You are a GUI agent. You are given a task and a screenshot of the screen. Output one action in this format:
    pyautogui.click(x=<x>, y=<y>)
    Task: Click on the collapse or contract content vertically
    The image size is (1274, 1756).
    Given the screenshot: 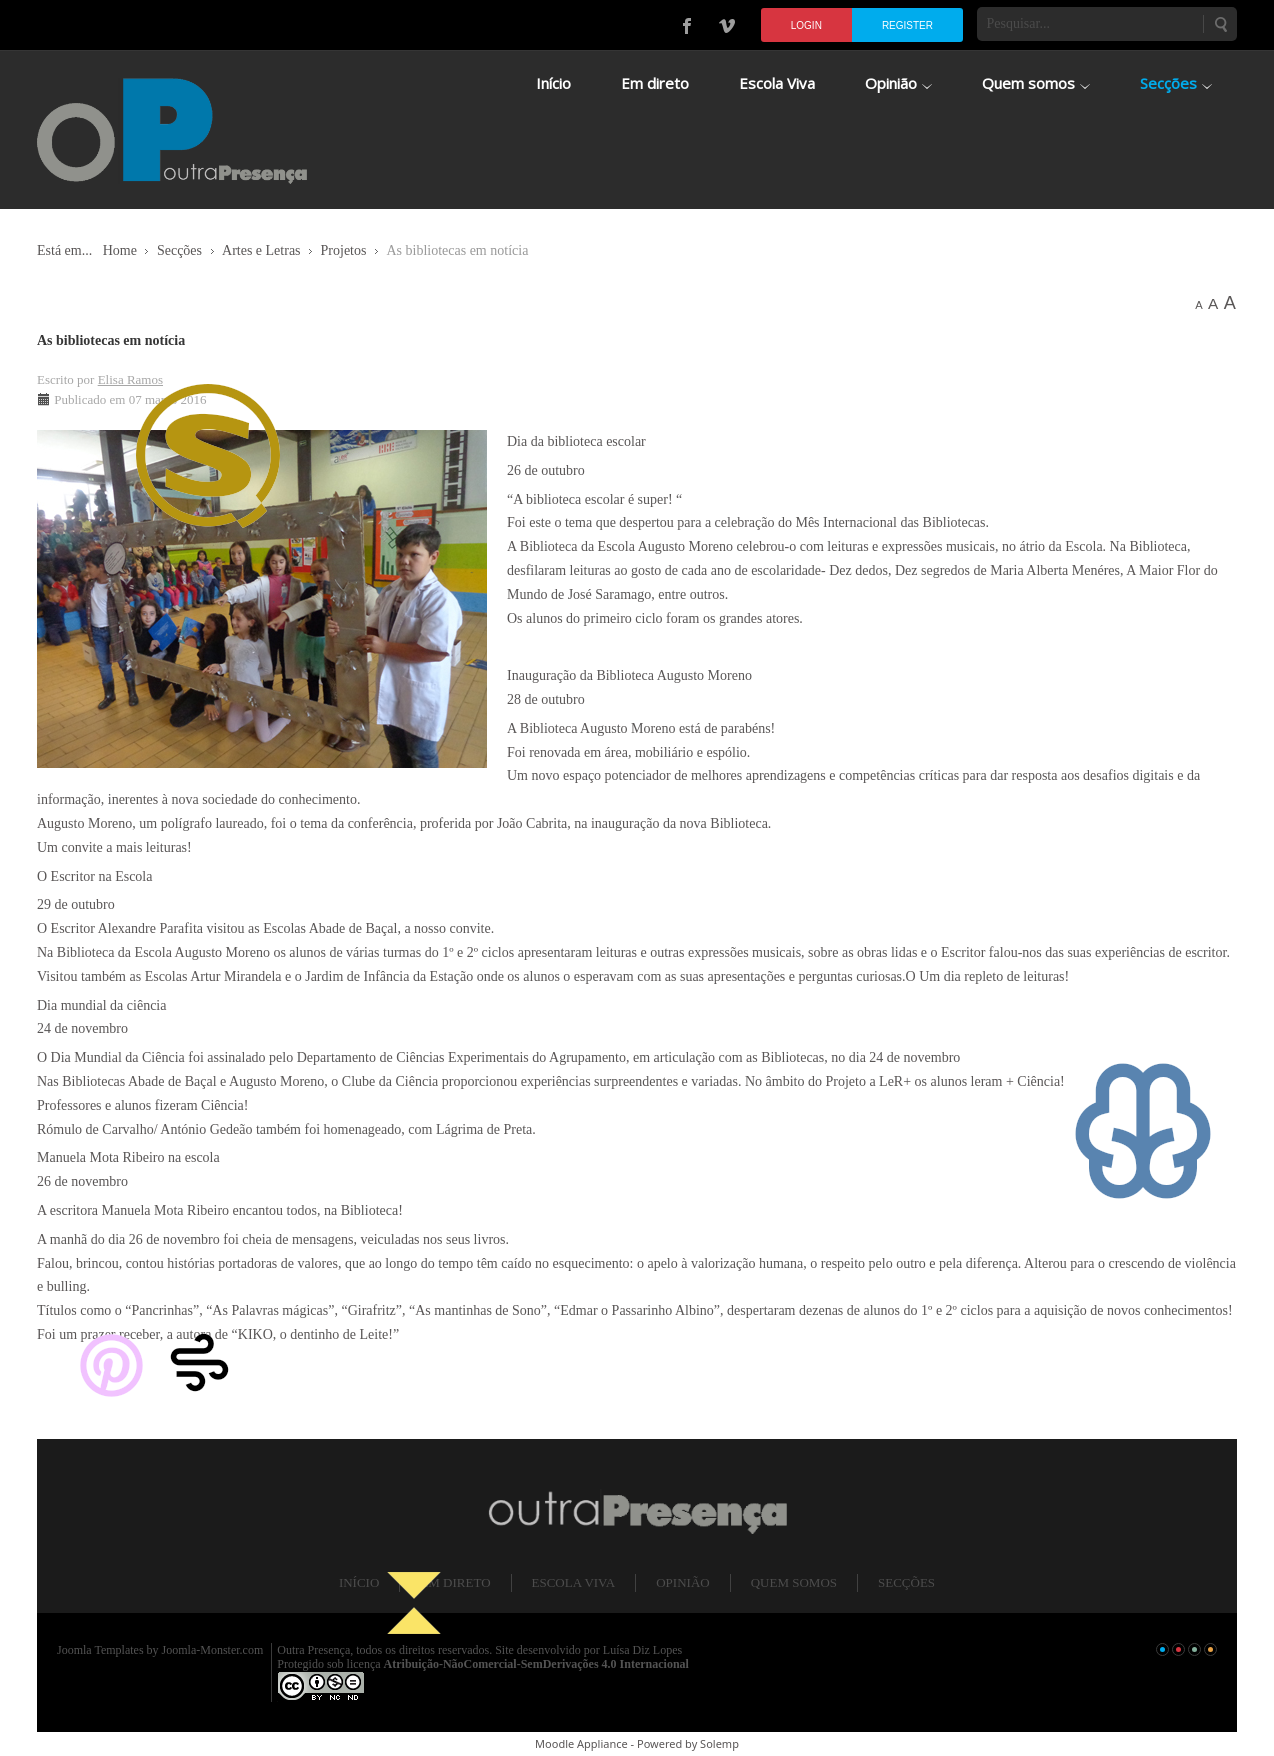 What is the action you would take?
    pyautogui.click(x=414, y=1603)
    